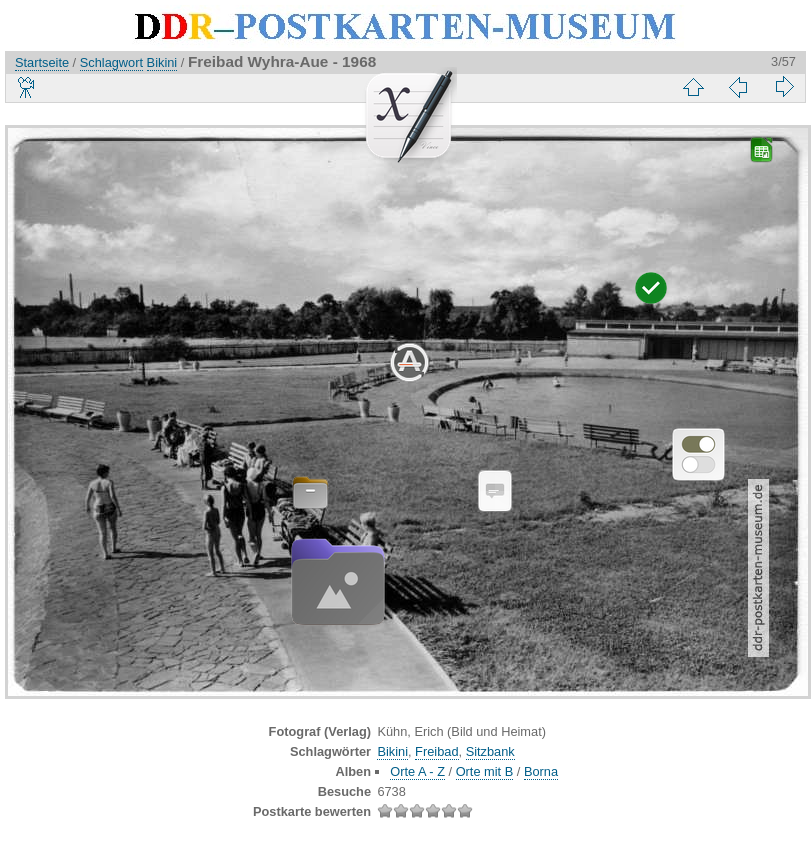 This screenshot has height=857, width=811. What do you see at coordinates (310, 492) in the screenshot?
I see `open the file manager` at bounding box center [310, 492].